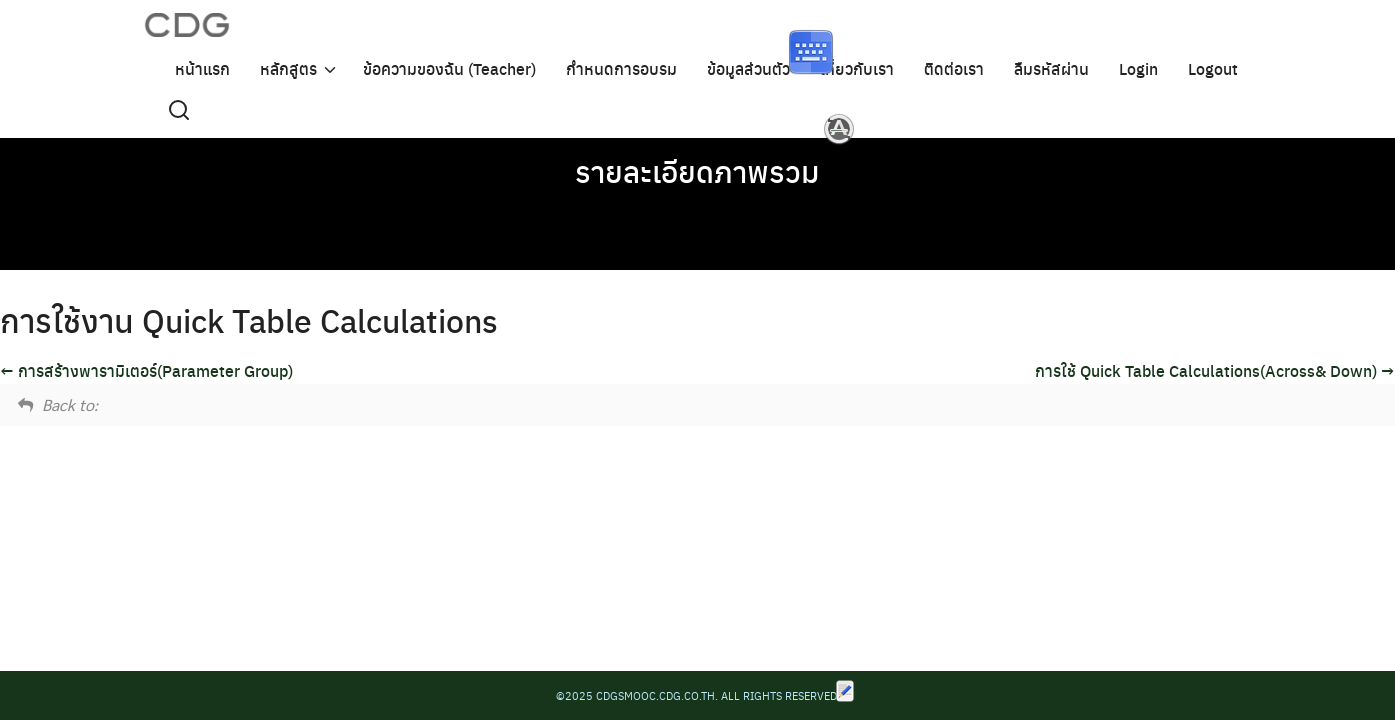 This screenshot has height=720, width=1395. Describe the element at coordinates (811, 52) in the screenshot. I see `access keyboard and input method settings` at that location.